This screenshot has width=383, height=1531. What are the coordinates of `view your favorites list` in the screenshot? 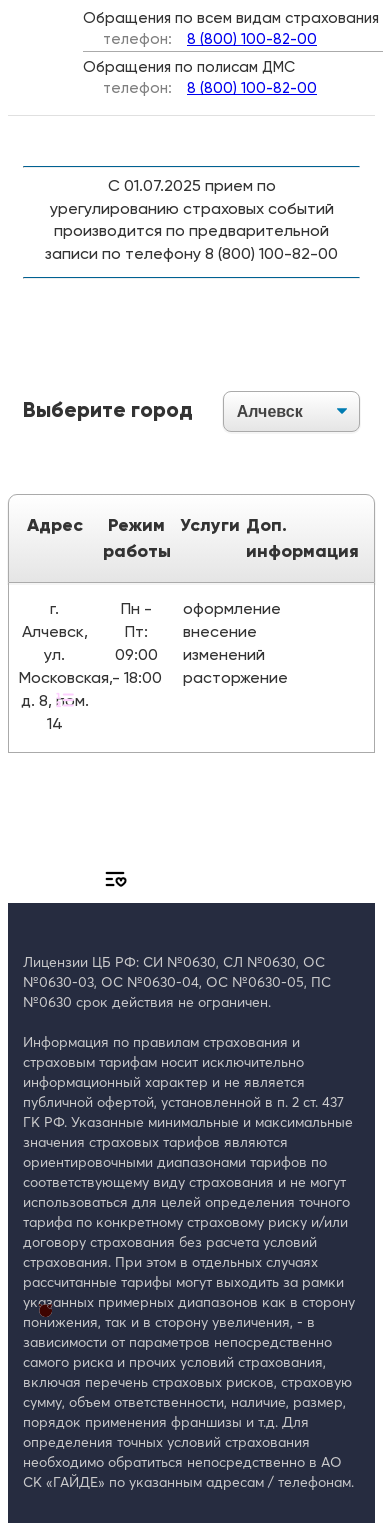 It's located at (115, 879).